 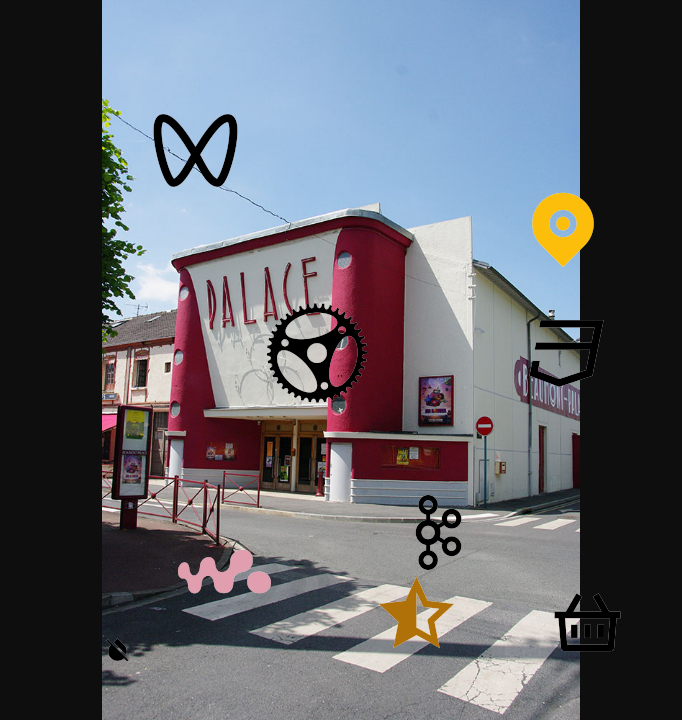 I want to click on indicates CSS3 styling or stylesheet, so click(x=566, y=353).